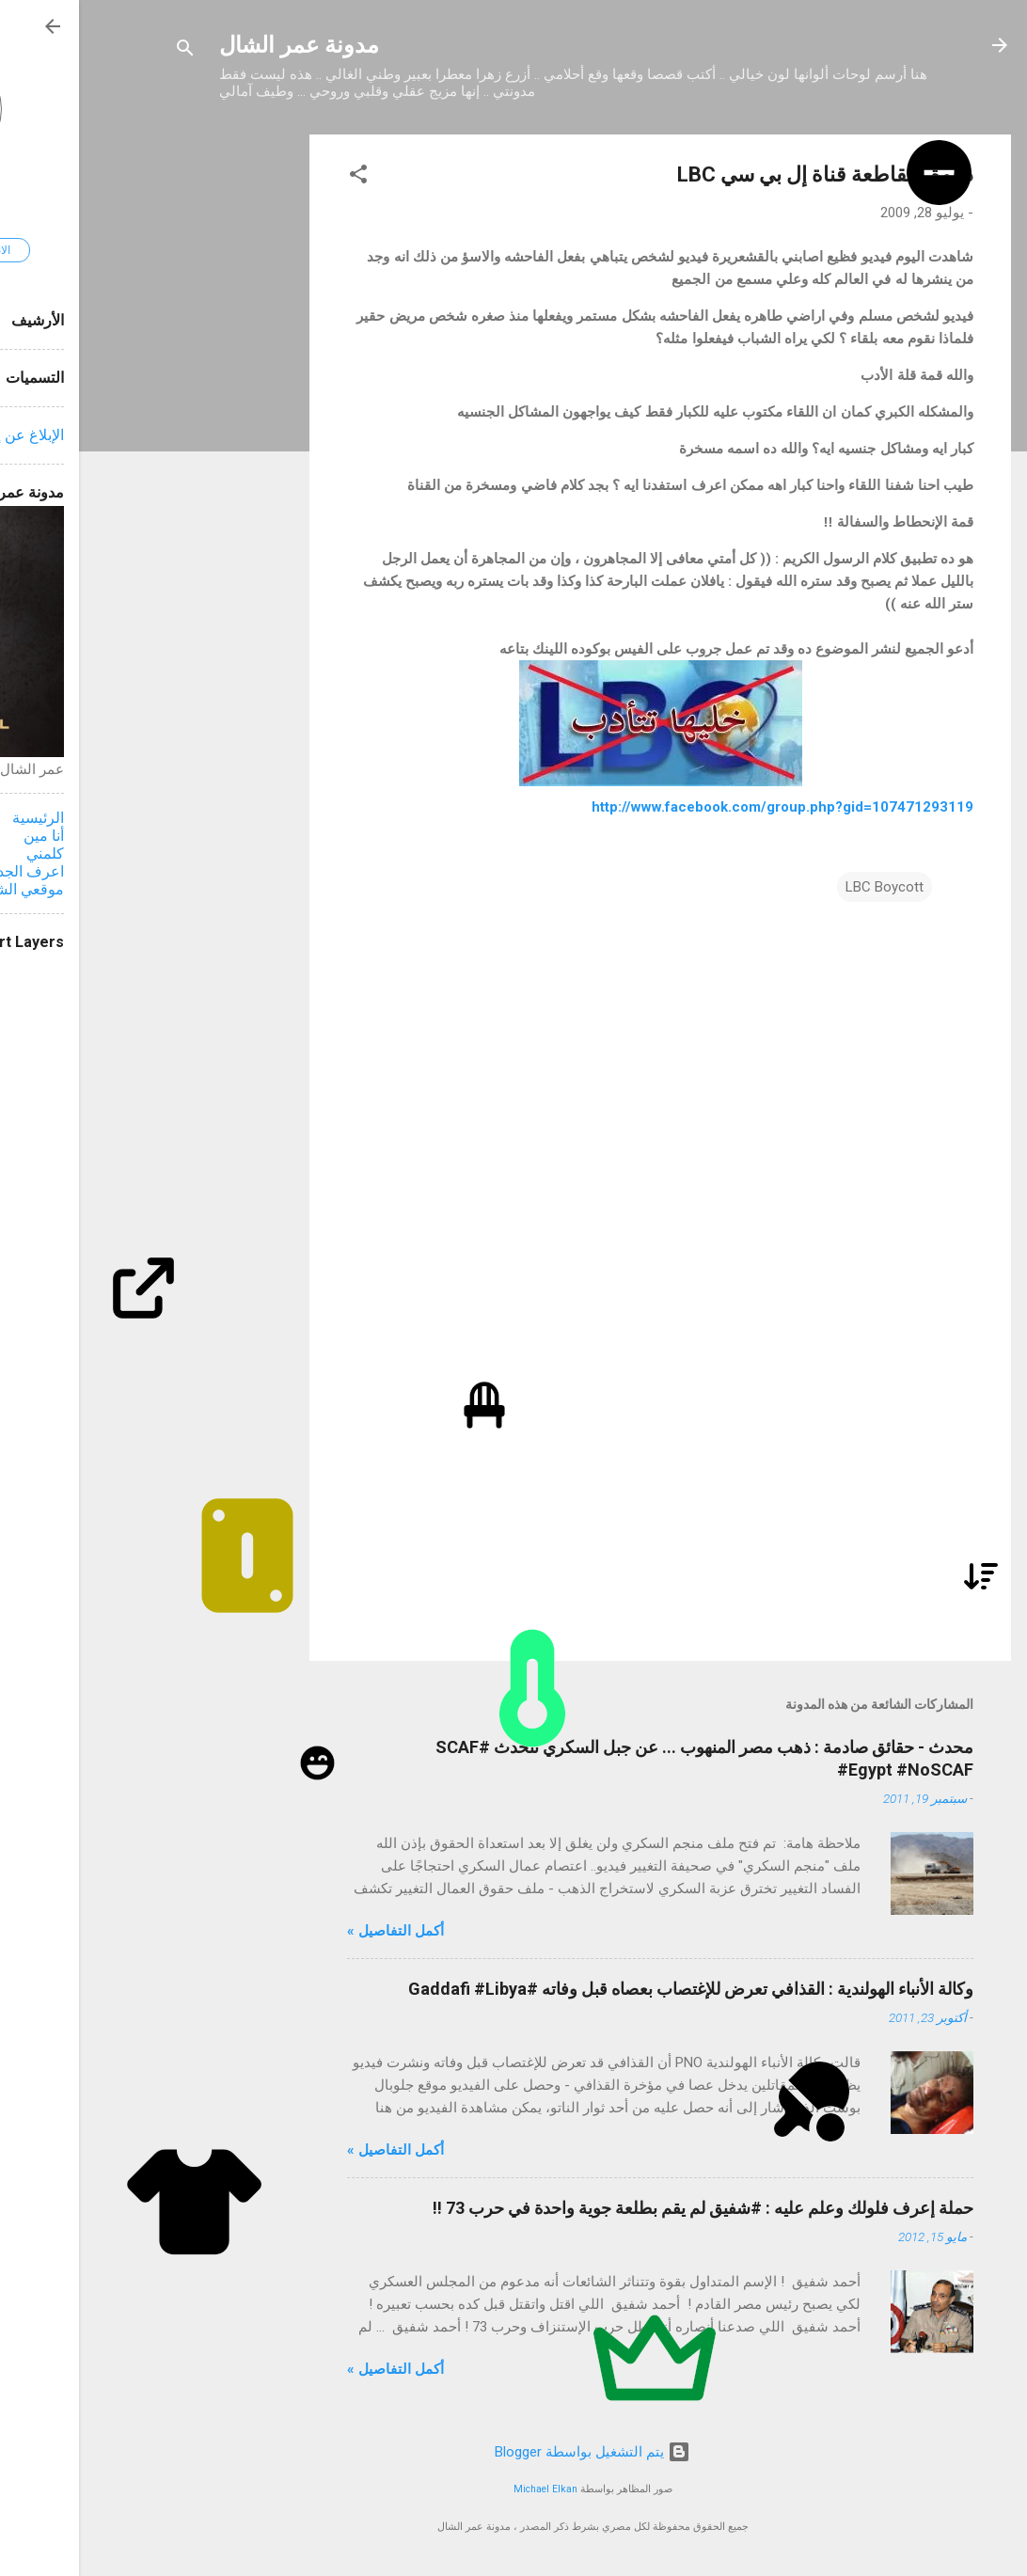  What do you see at coordinates (655, 2358) in the screenshot?
I see `indicates premium or VIP membership status` at bounding box center [655, 2358].